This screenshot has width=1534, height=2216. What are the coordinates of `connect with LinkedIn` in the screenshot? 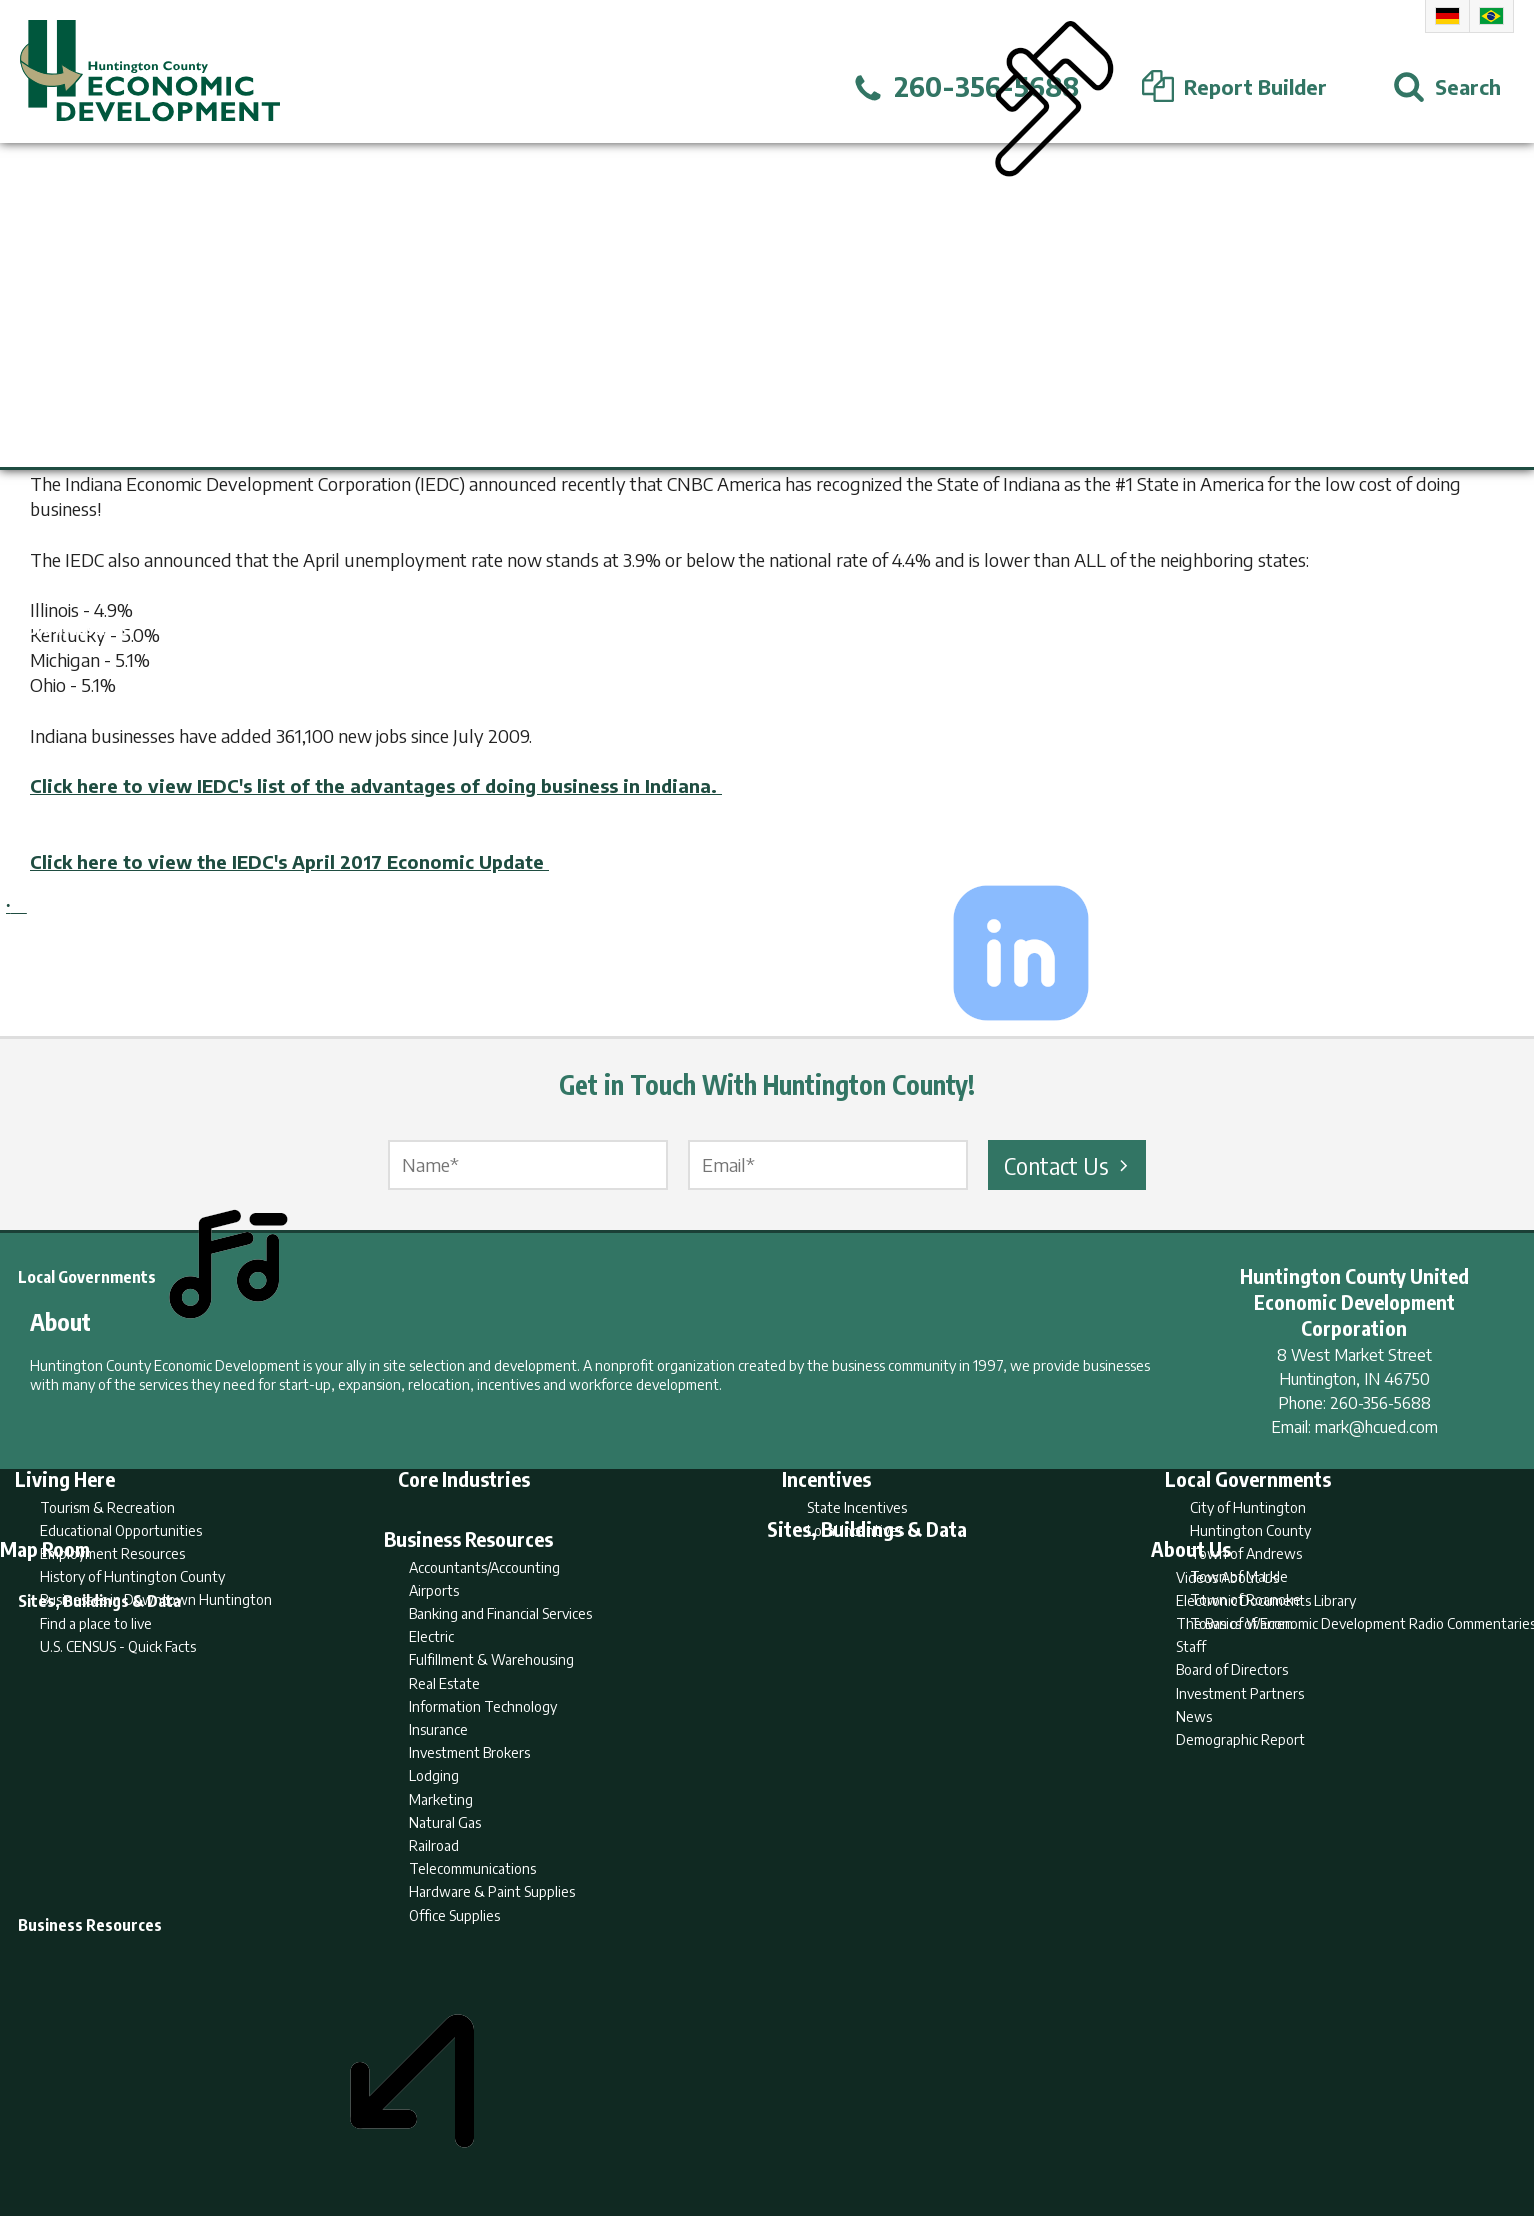 It's located at (1021, 953).